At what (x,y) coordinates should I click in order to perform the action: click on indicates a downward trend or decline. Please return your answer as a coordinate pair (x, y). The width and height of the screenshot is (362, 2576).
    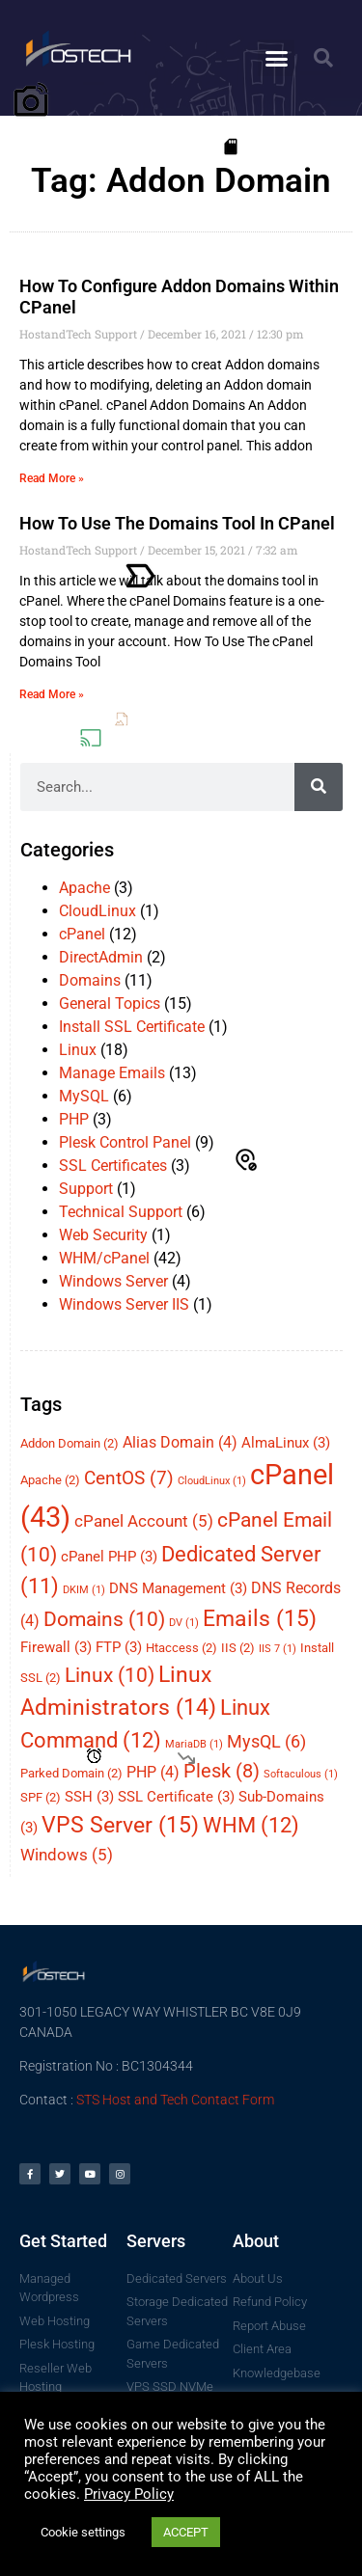
    Looking at the image, I should click on (186, 1758).